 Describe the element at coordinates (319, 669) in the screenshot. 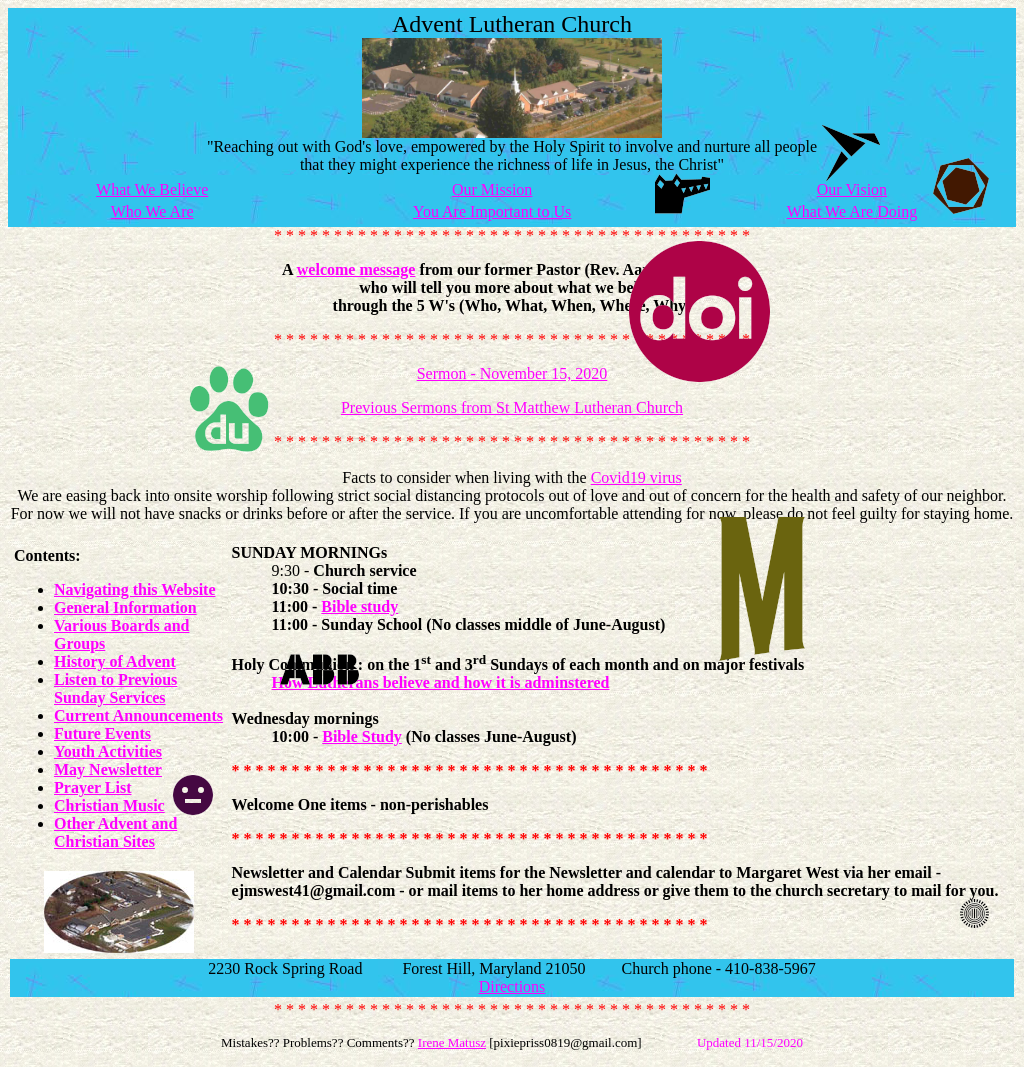

I see `ABB company logo` at that location.